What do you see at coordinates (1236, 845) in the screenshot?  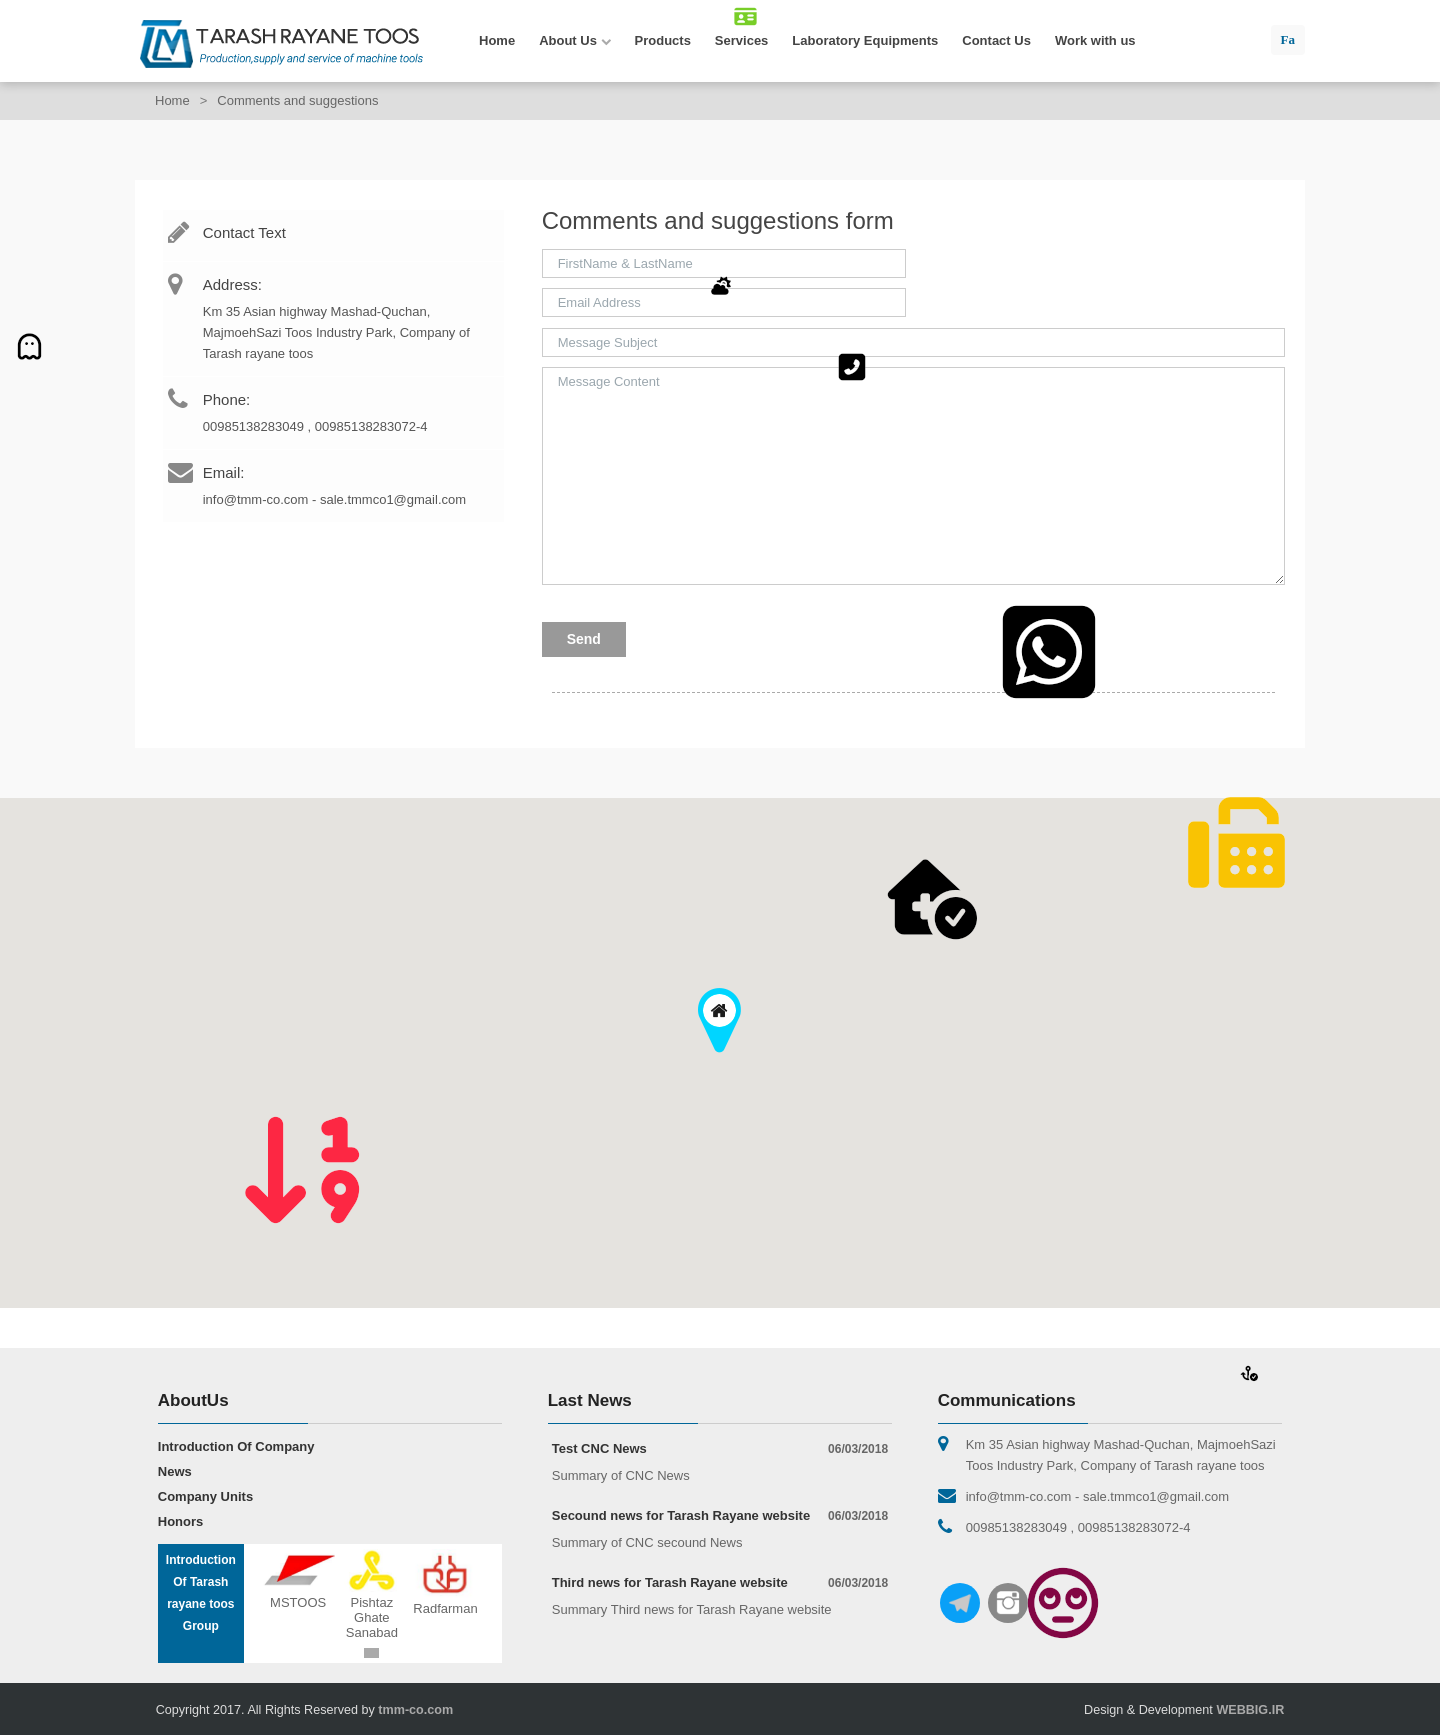 I see `send or receive a fax` at bounding box center [1236, 845].